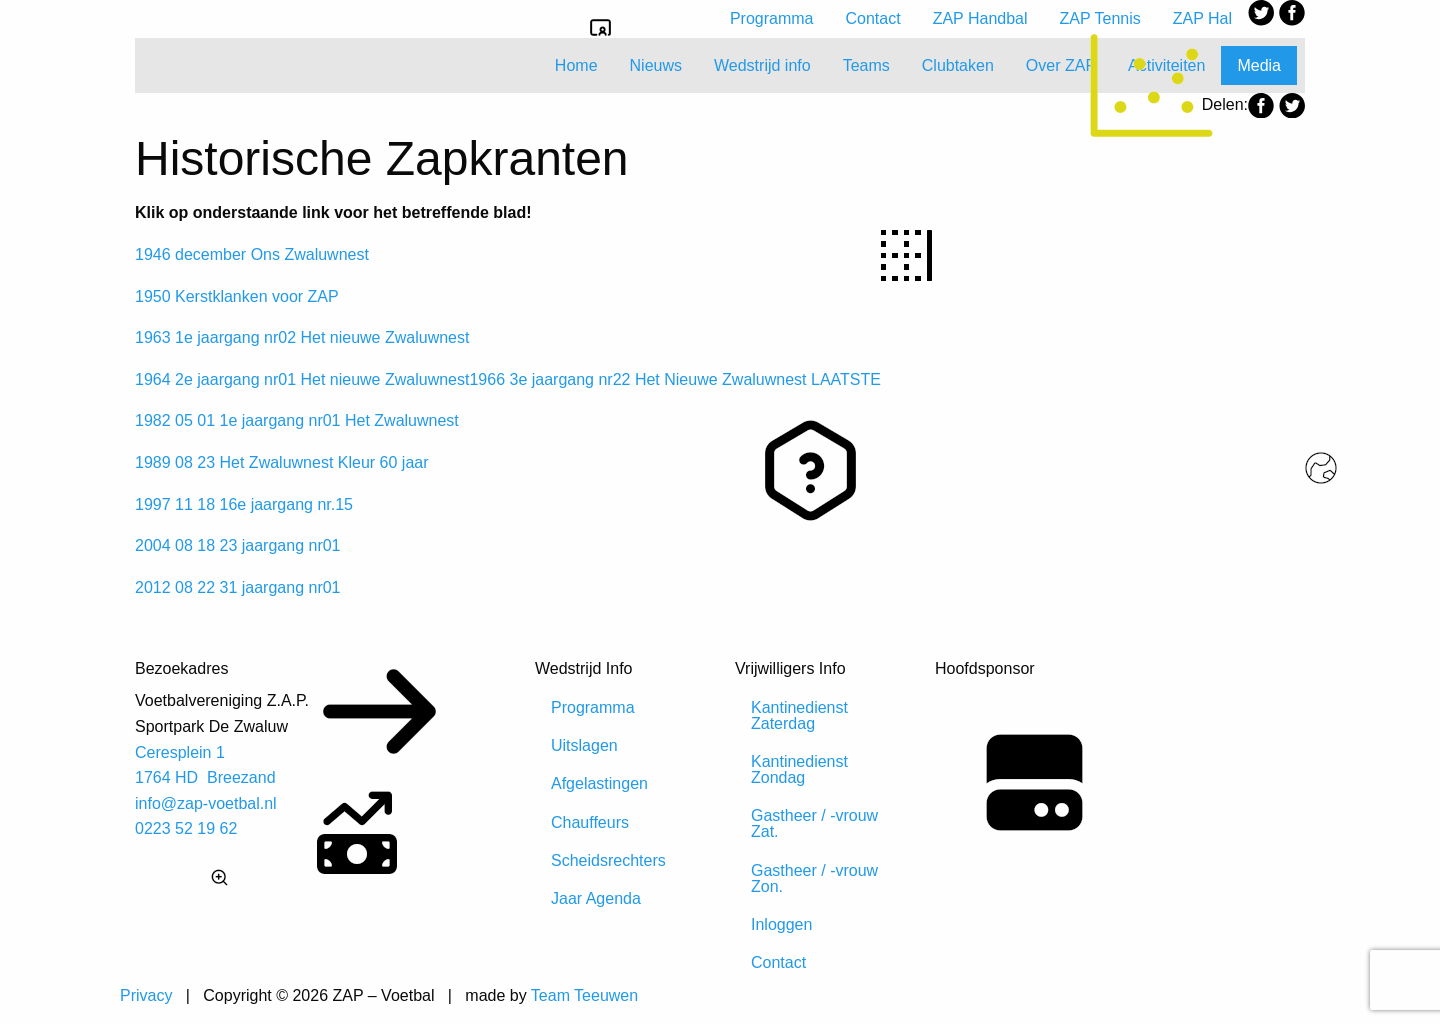 The width and height of the screenshot is (1440, 1024). Describe the element at coordinates (600, 27) in the screenshot. I see `access teaching or presentation tools` at that location.